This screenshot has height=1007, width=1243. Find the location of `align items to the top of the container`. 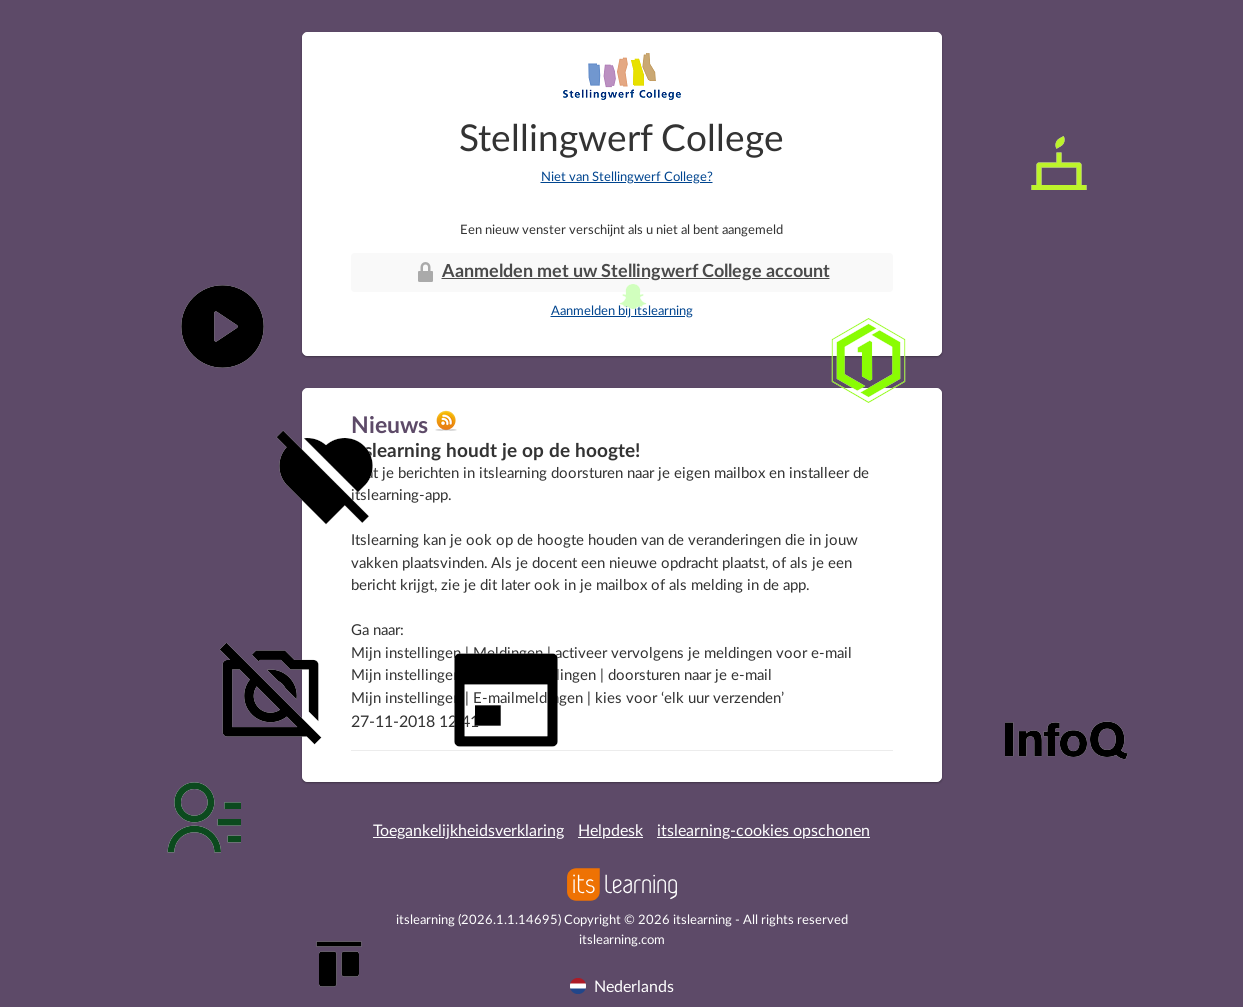

align items to the top of the container is located at coordinates (339, 964).